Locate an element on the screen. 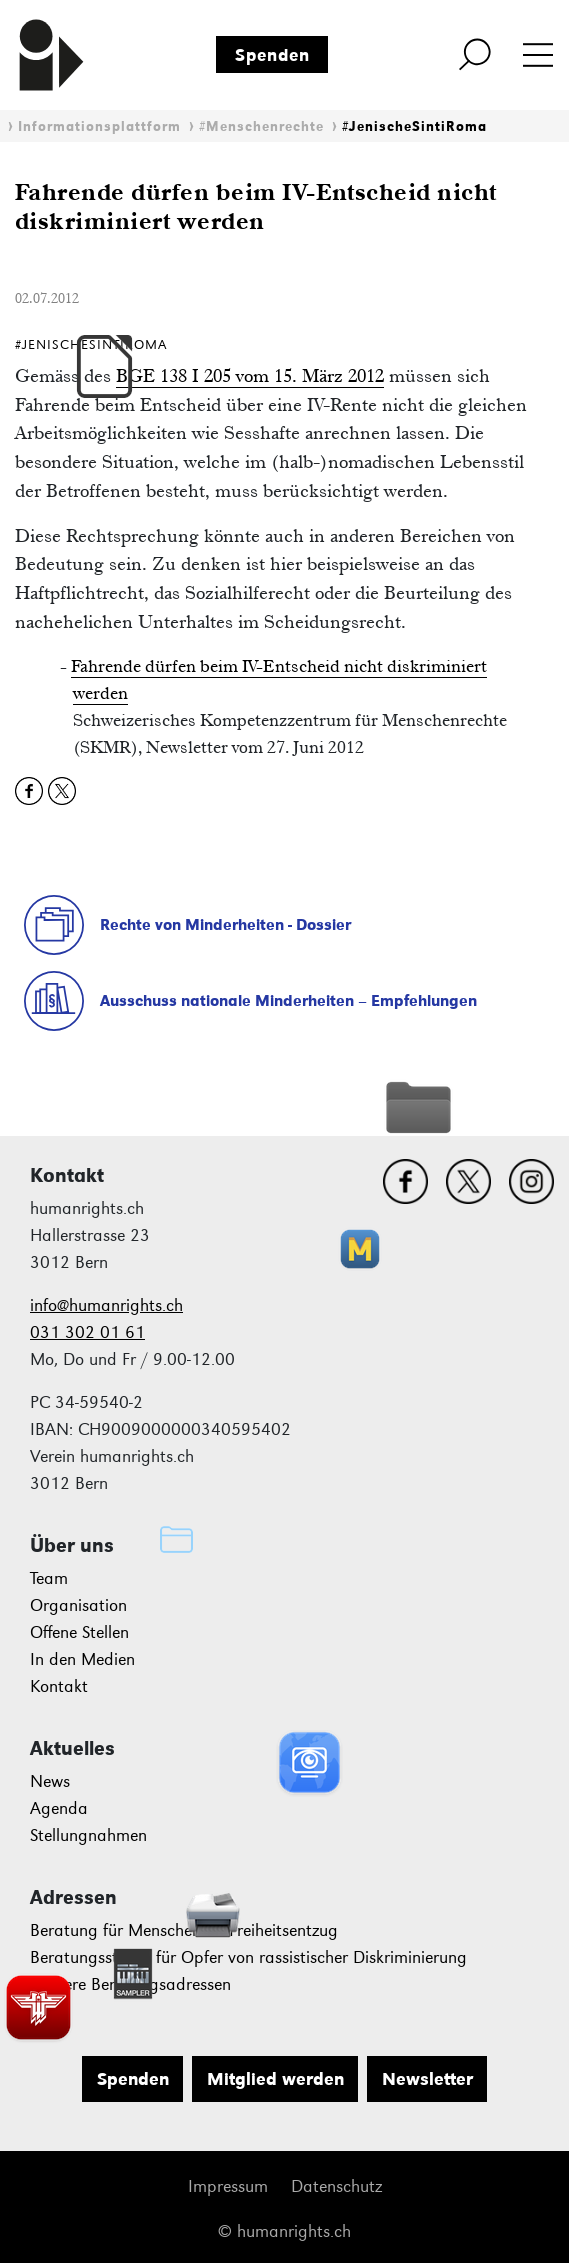 This screenshot has width=569, height=2263. open LibreOffice suite is located at coordinates (104, 366).